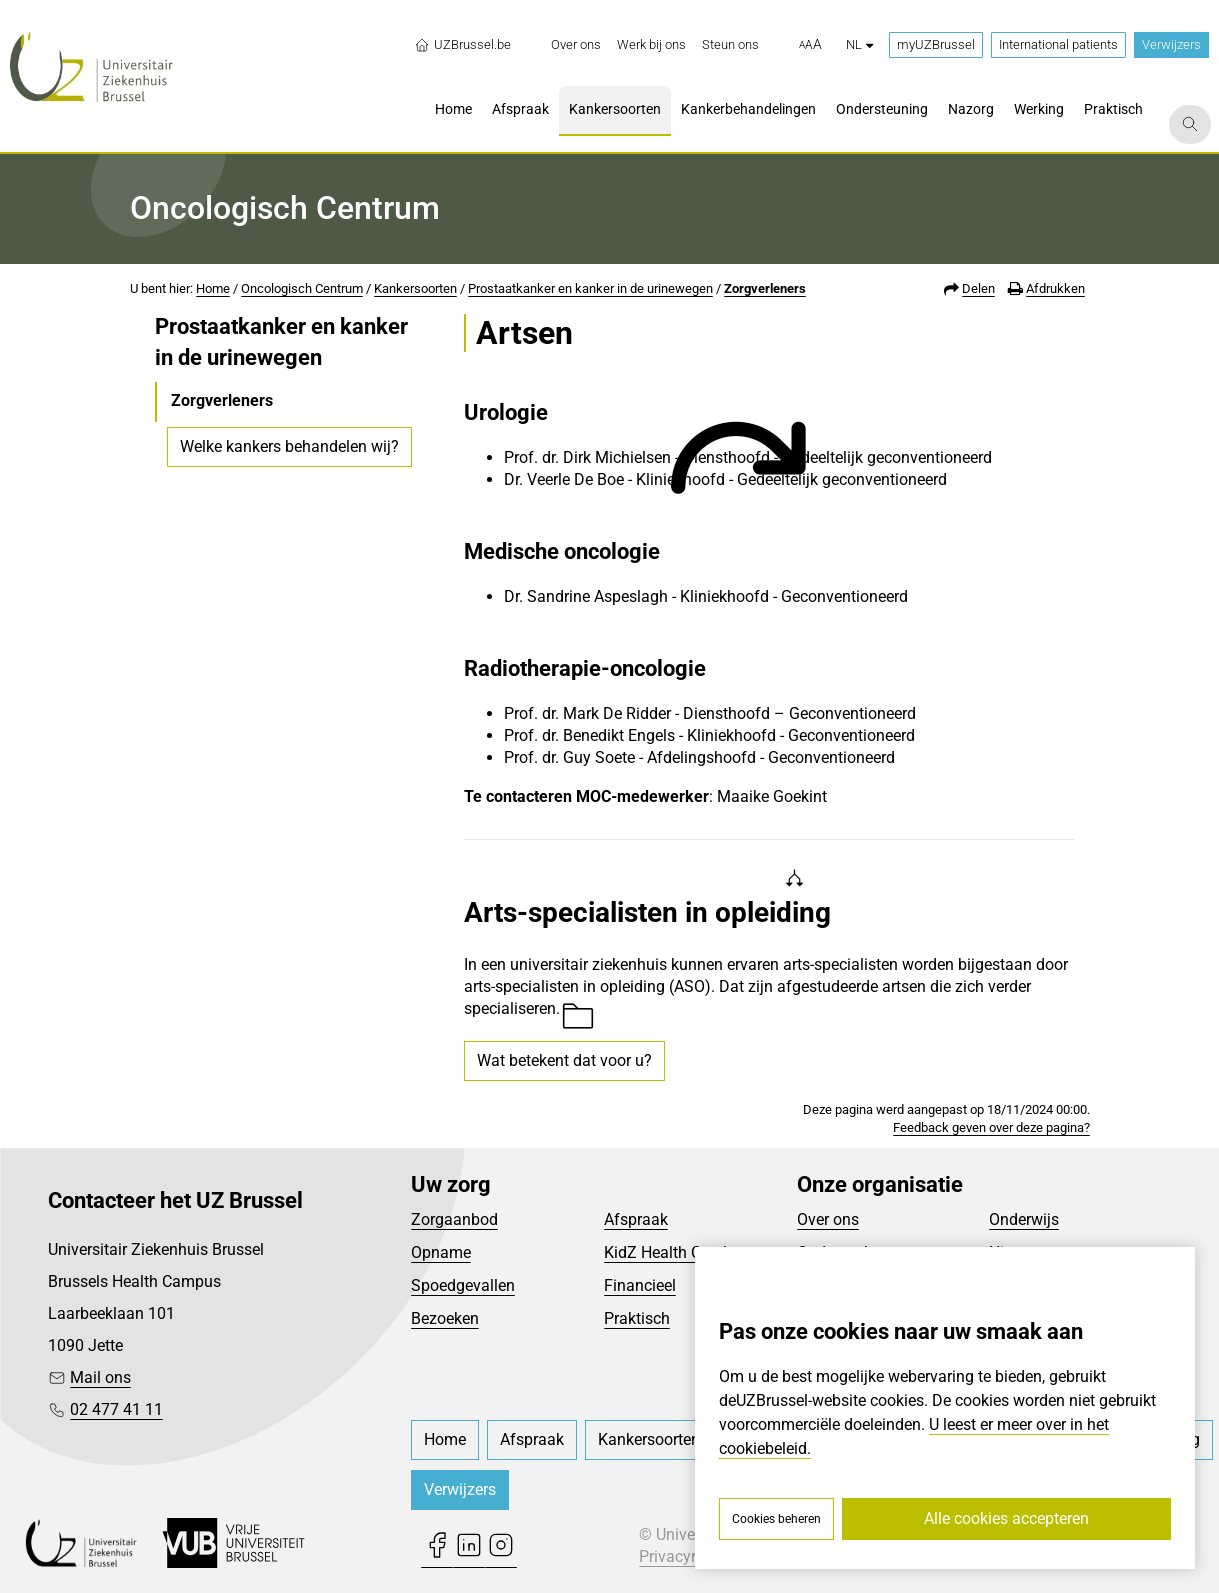 Image resolution: width=1219 pixels, height=1593 pixels. What do you see at coordinates (736, 453) in the screenshot?
I see `redo an action` at bounding box center [736, 453].